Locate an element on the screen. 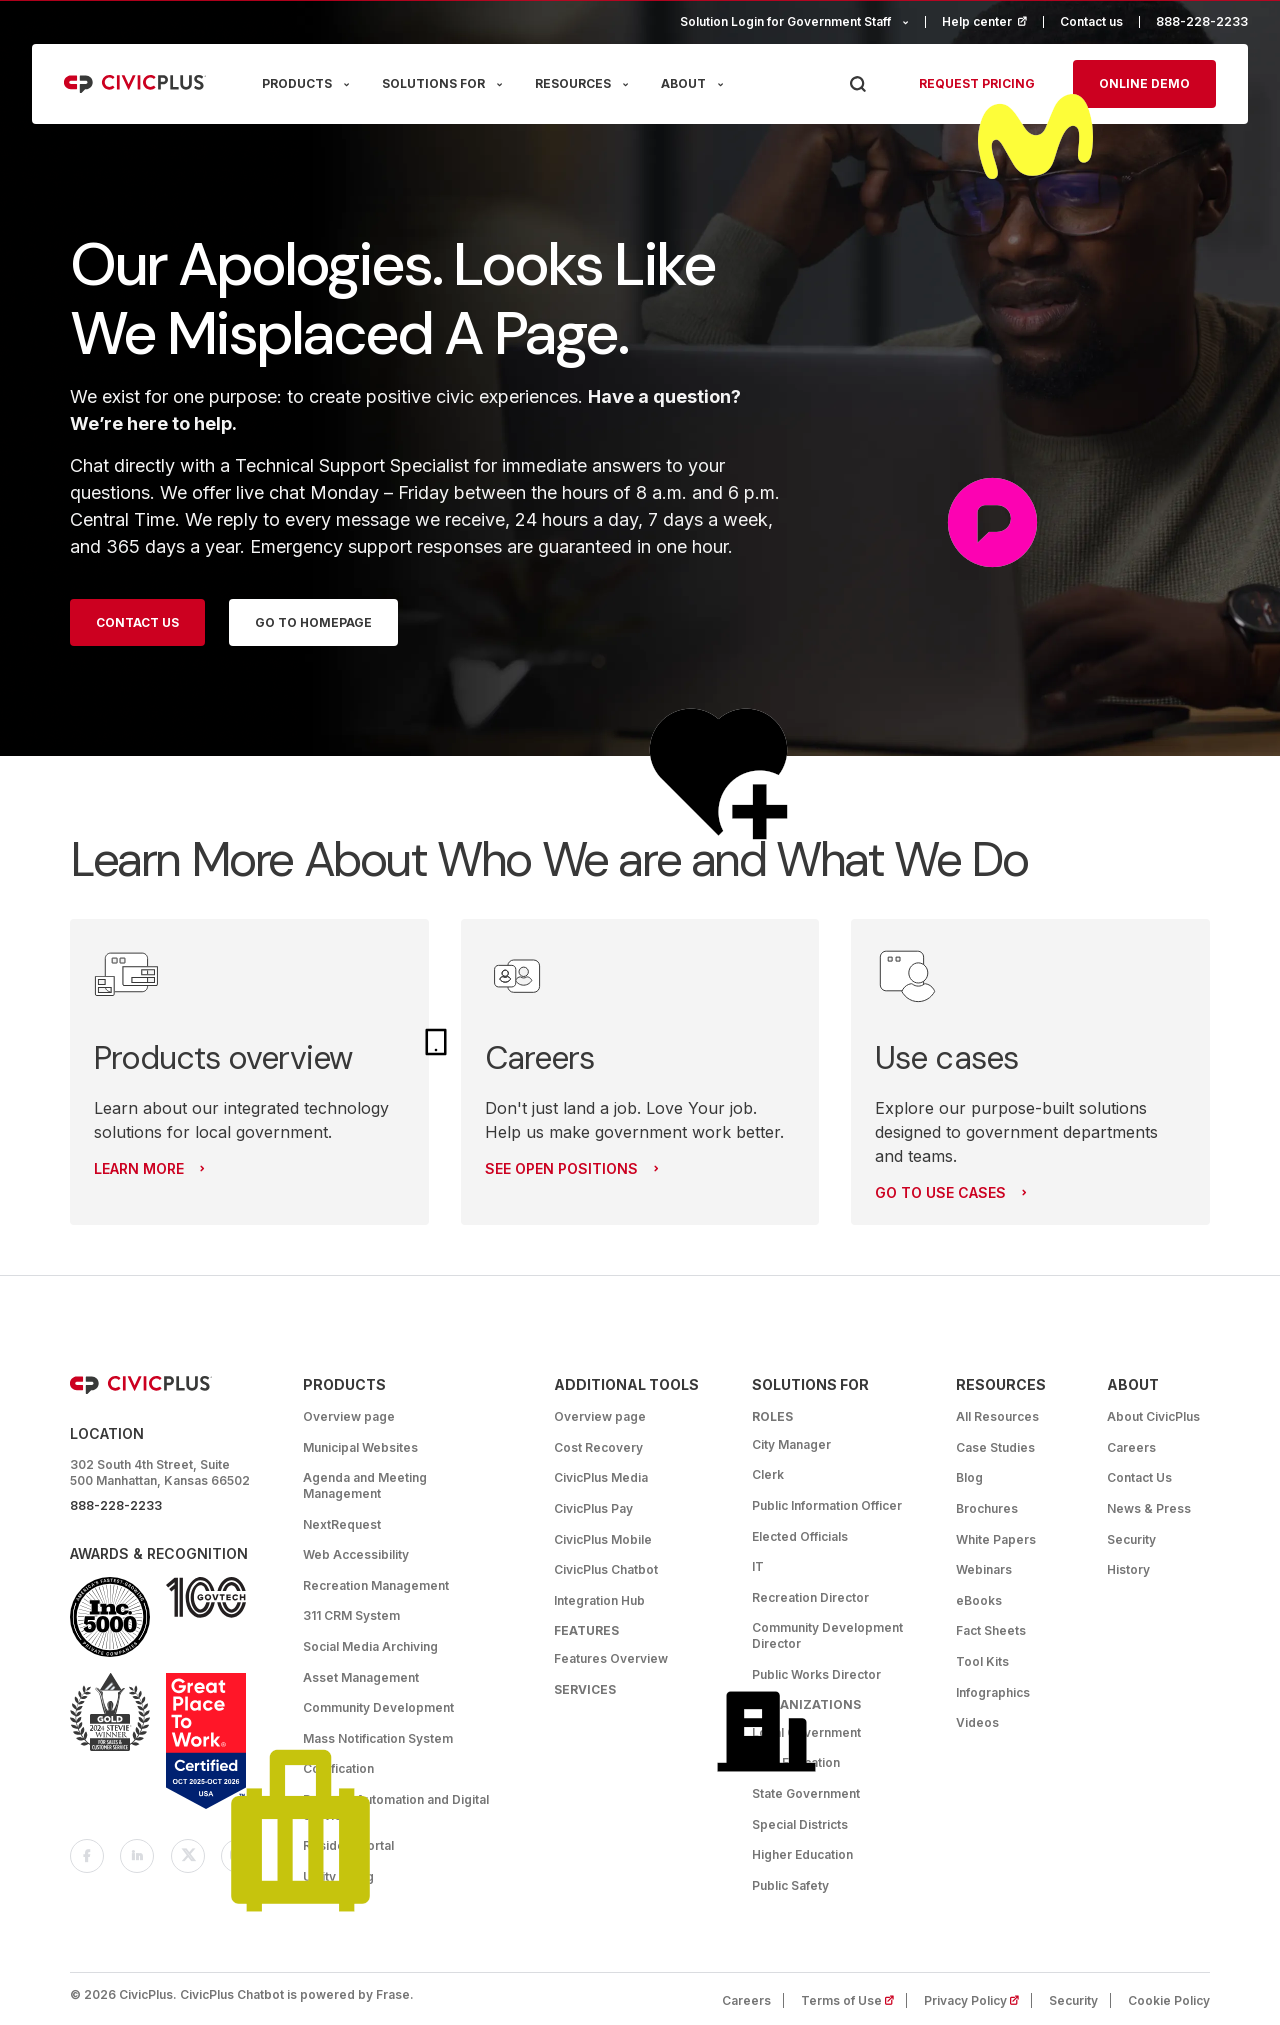  open the Movistar mobile app is located at coordinates (1035, 136).